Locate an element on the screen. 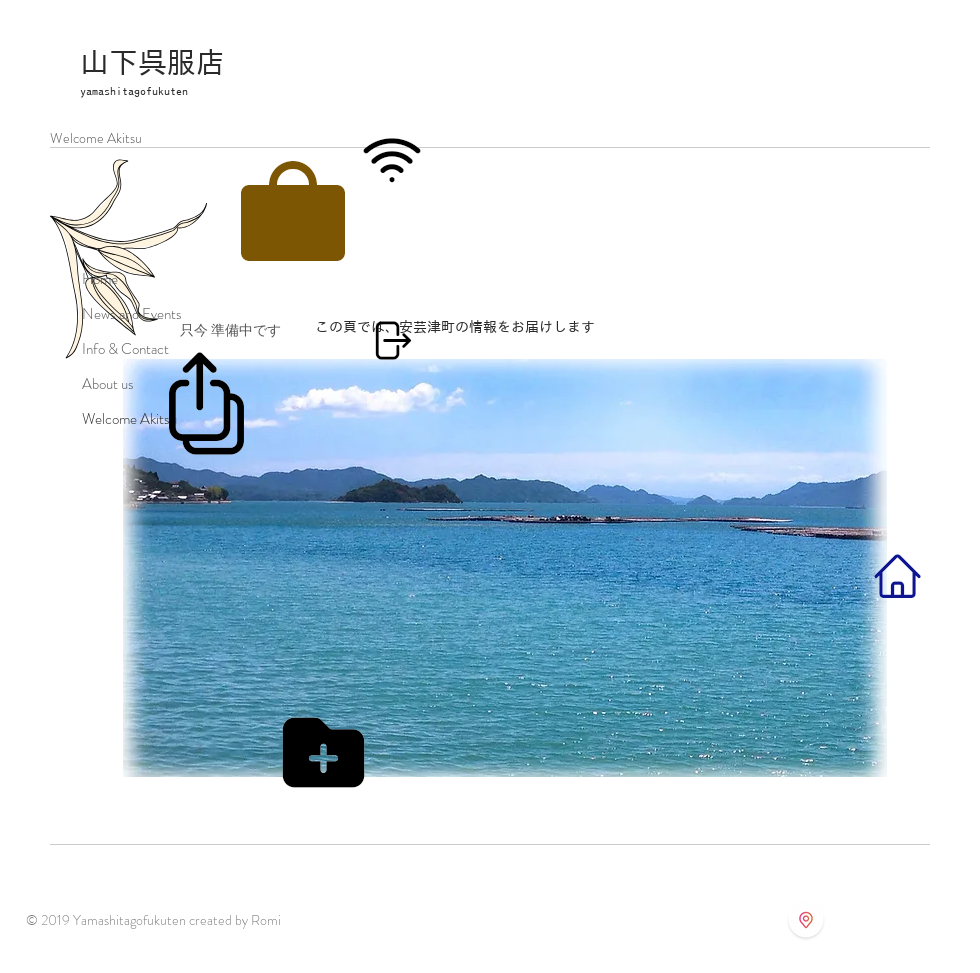  sign out or log out of account is located at coordinates (390, 340).